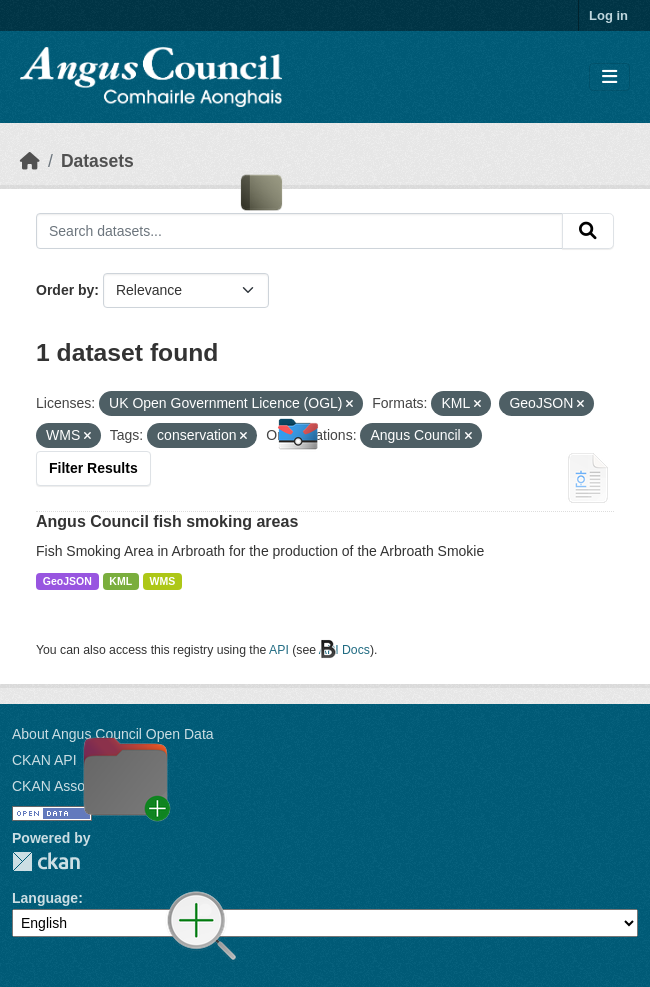 The height and width of the screenshot is (987, 650). Describe the element at coordinates (261, 191) in the screenshot. I see `access the desktop folder` at that location.